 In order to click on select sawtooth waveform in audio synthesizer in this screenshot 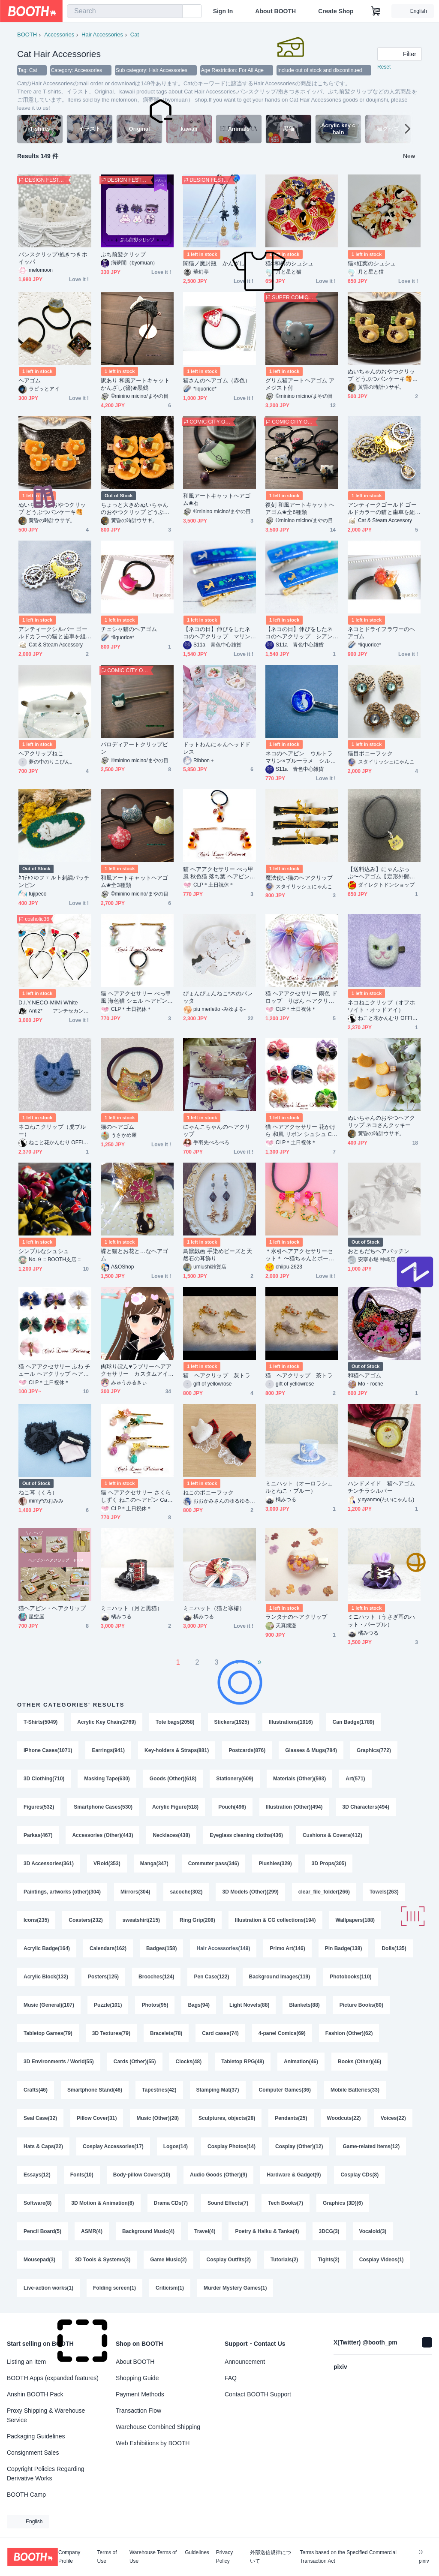, I will do `click(415, 1272)`.